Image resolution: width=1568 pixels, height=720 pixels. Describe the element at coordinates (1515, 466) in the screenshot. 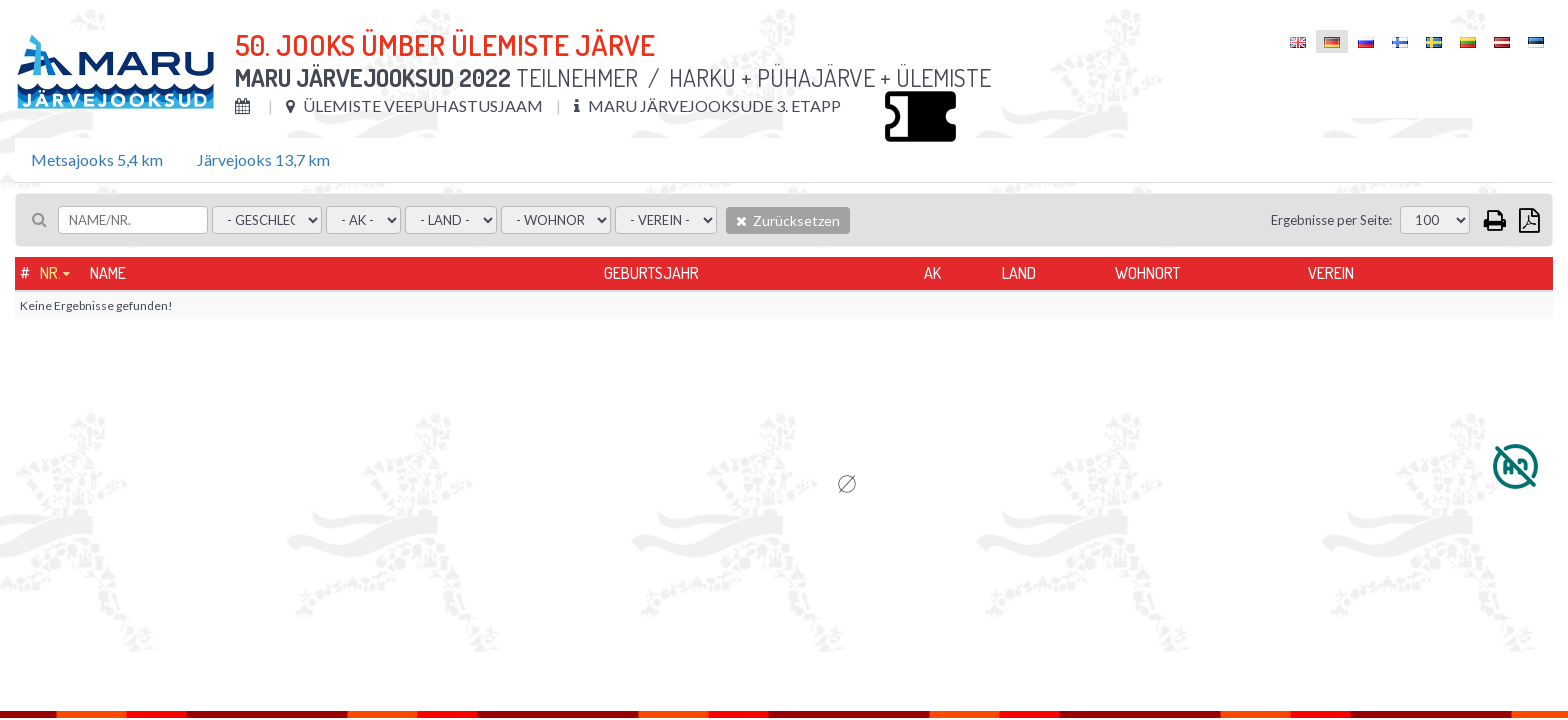

I see `ad-free mode enabled` at that location.